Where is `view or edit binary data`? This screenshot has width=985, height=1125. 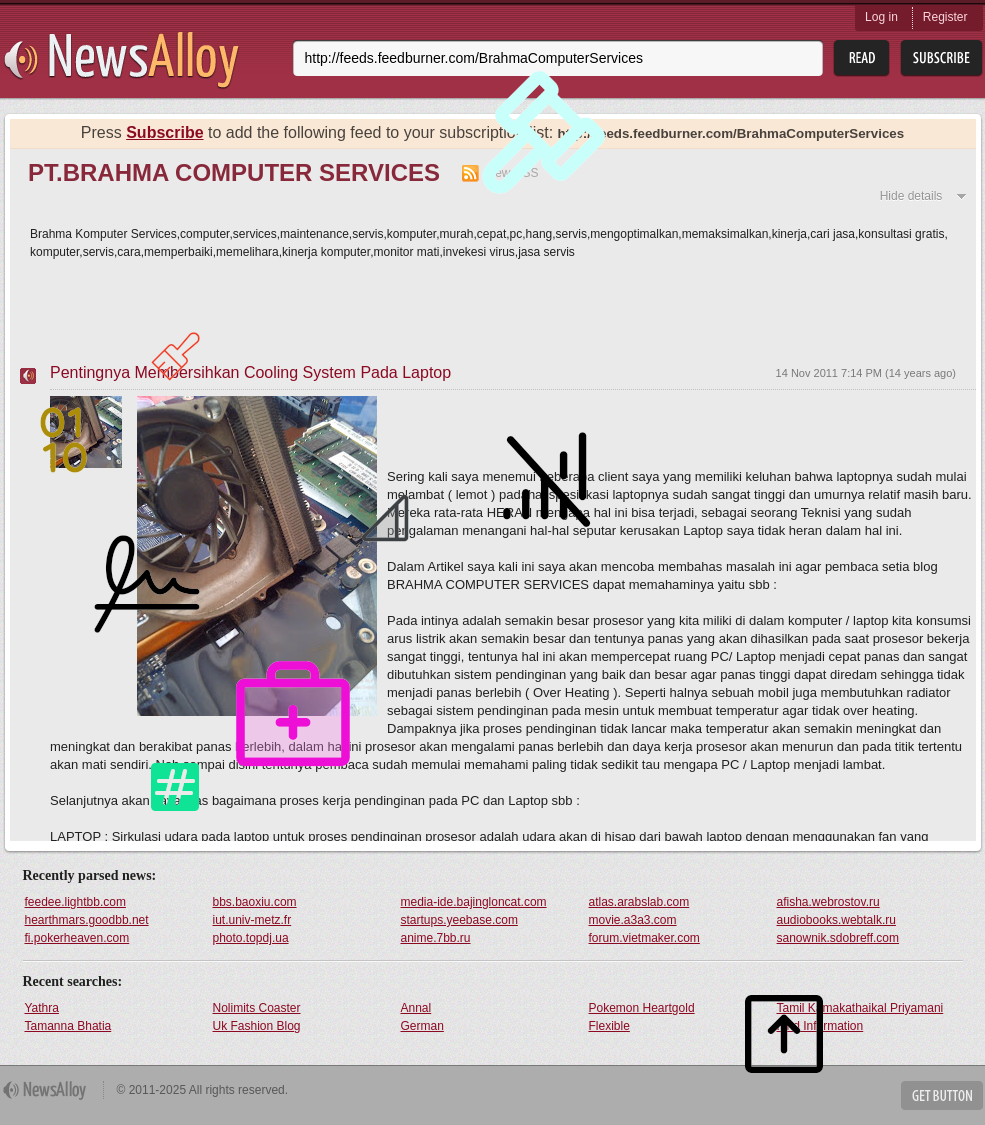 view or edit binary data is located at coordinates (63, 440).